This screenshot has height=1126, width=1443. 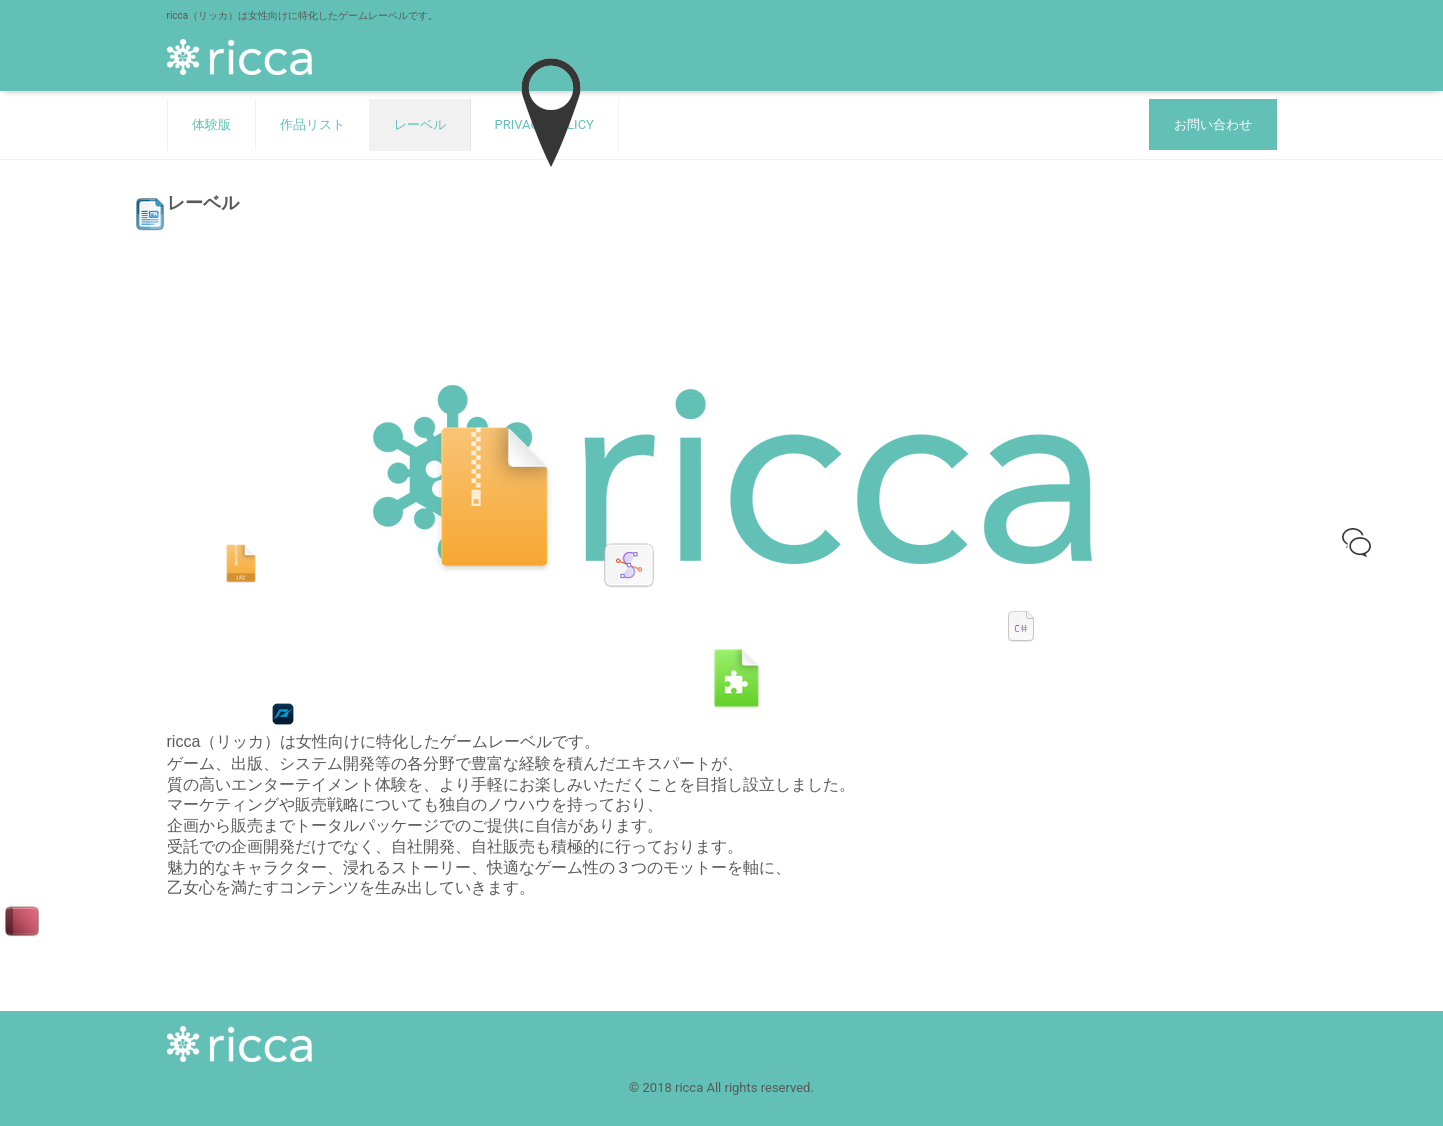 I want to click on an lrzip compressed archive file, so click(x=241, y=564).